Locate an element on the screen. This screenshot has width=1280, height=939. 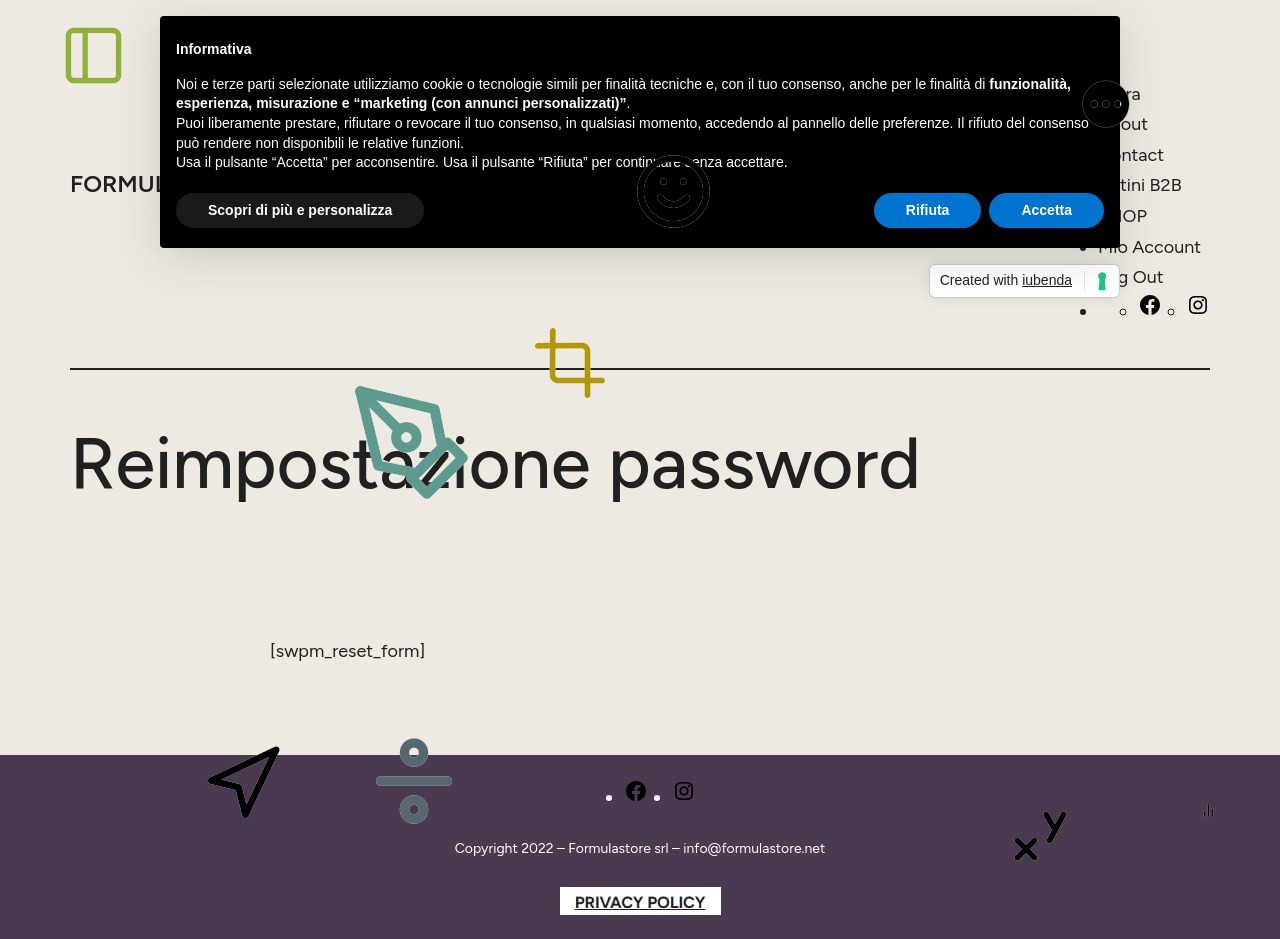
crop or resize an image is located at coordinates (570, 363).